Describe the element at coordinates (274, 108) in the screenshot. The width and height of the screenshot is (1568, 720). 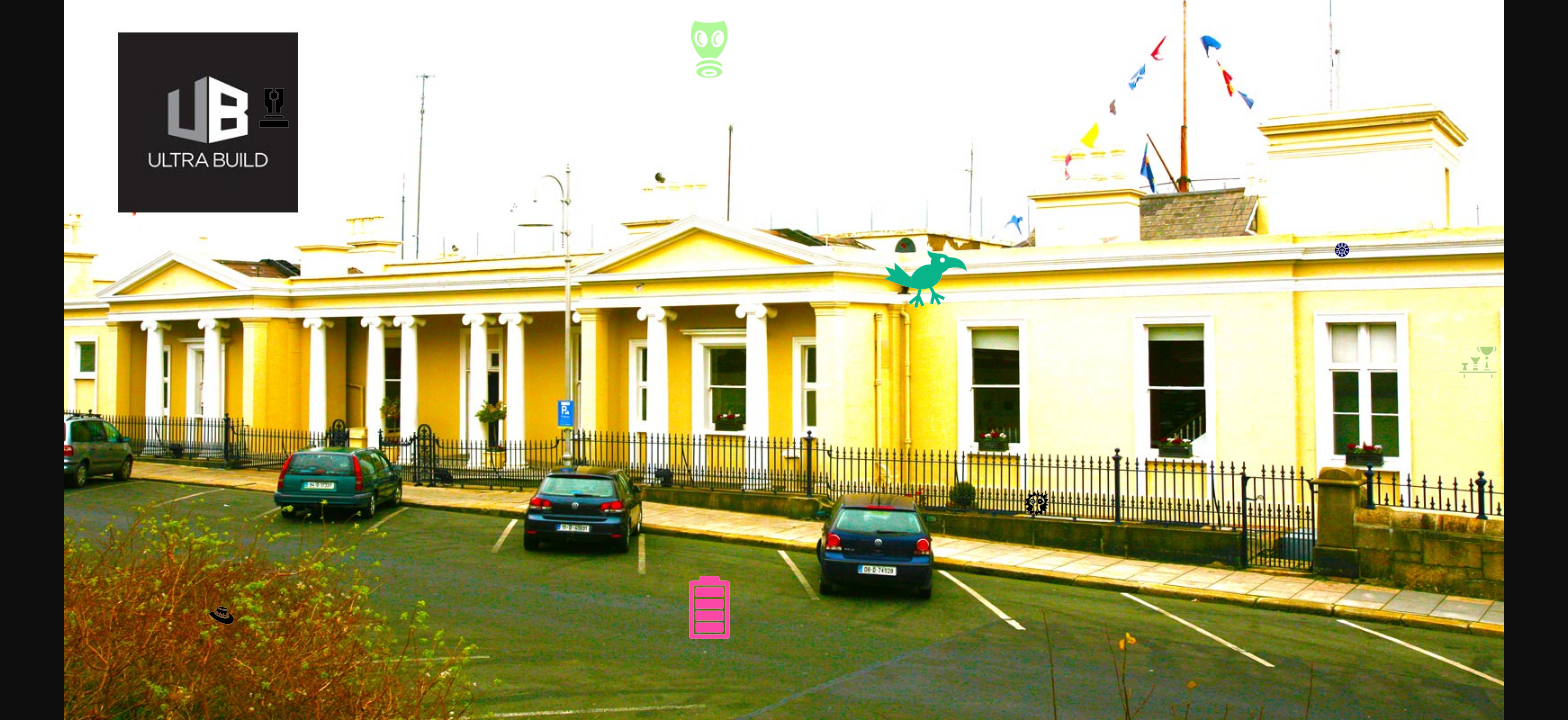
I see `tesla coil or electrical equipment icon` at that location.